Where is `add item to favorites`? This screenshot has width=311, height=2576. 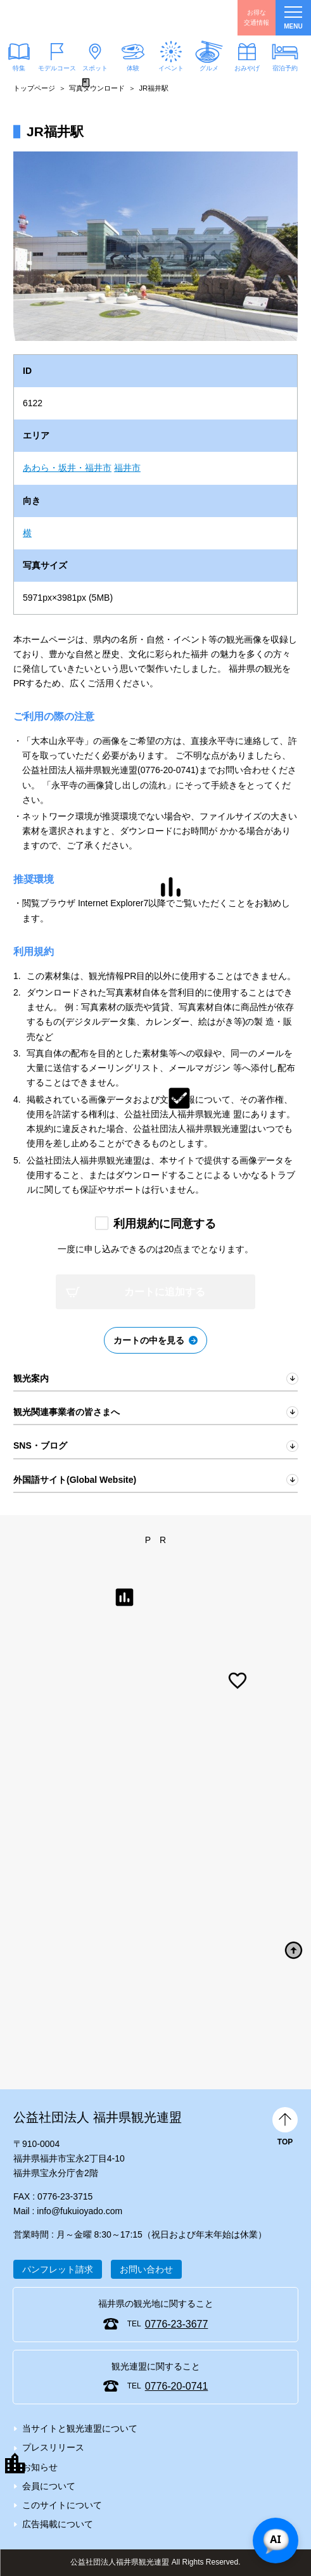 add item to favorites is located at coordinates (238, 1681).